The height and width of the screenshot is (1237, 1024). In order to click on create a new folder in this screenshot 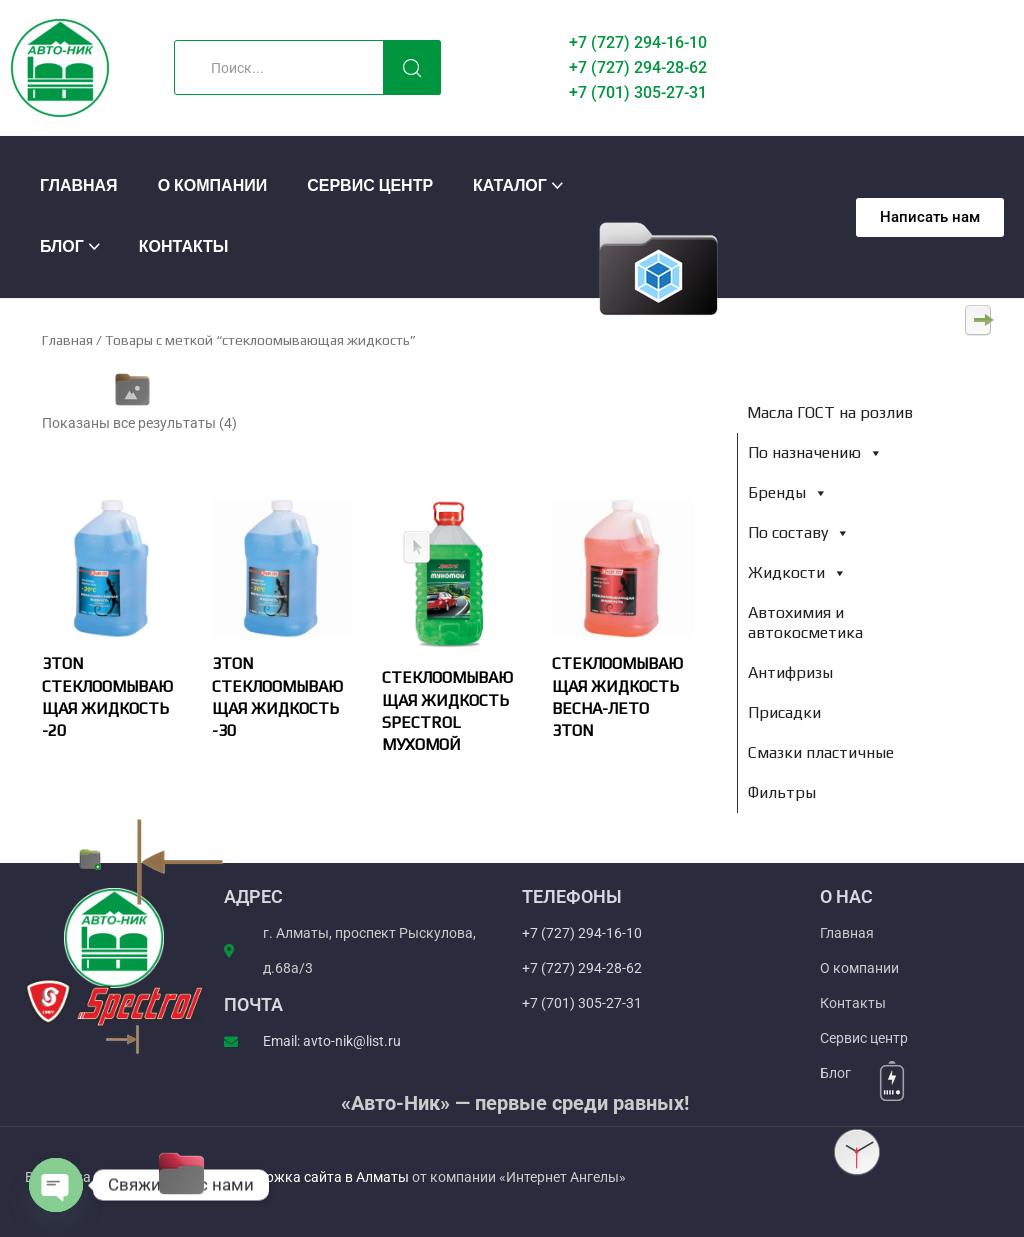, I will do `click(90, 859)`.